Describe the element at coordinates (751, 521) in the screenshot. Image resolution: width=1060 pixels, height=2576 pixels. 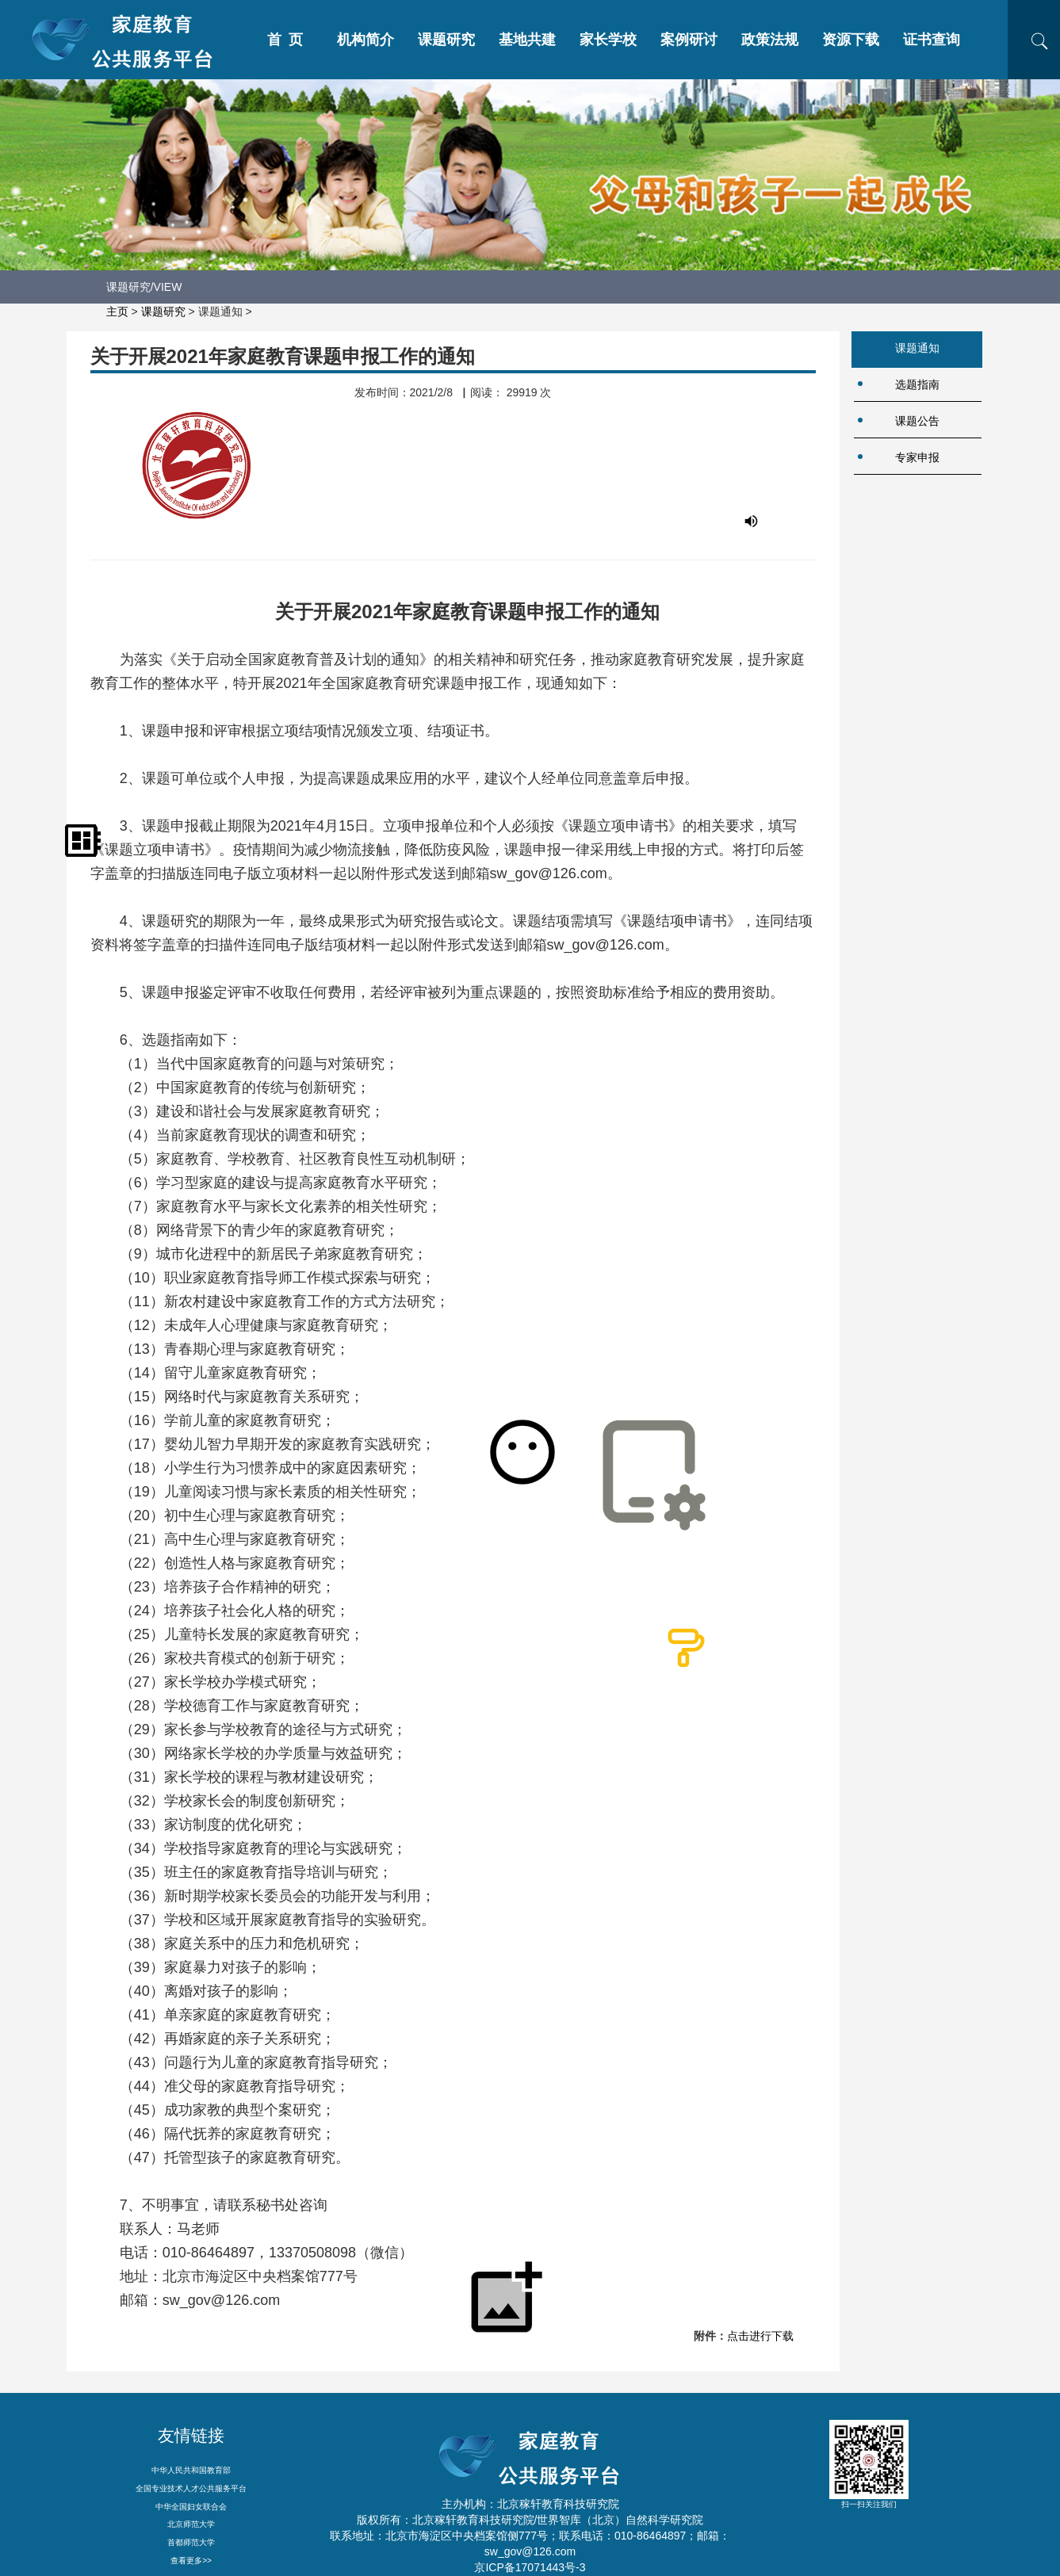
I see `increase or unmute audio volume` at that location.